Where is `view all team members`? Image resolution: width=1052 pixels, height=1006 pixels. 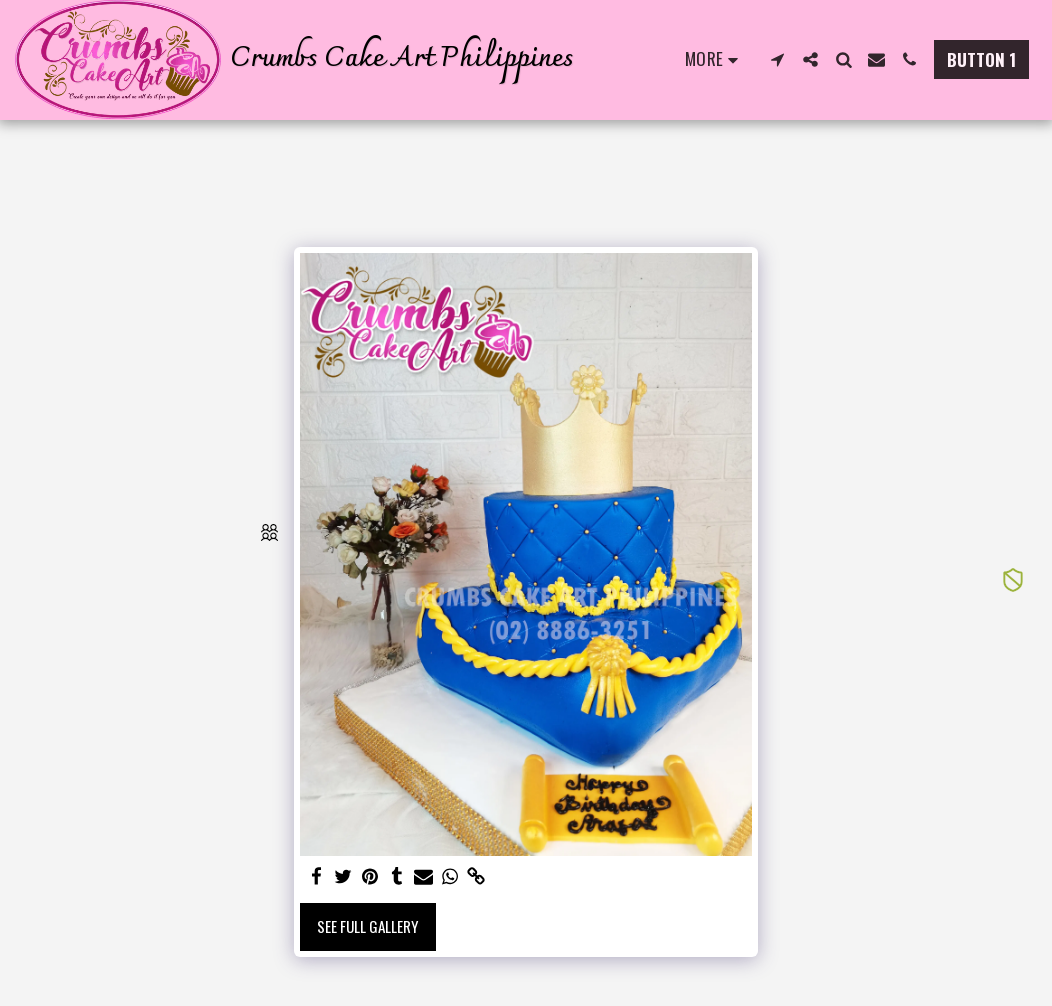 view all team members is located at coordinates (269, 532).